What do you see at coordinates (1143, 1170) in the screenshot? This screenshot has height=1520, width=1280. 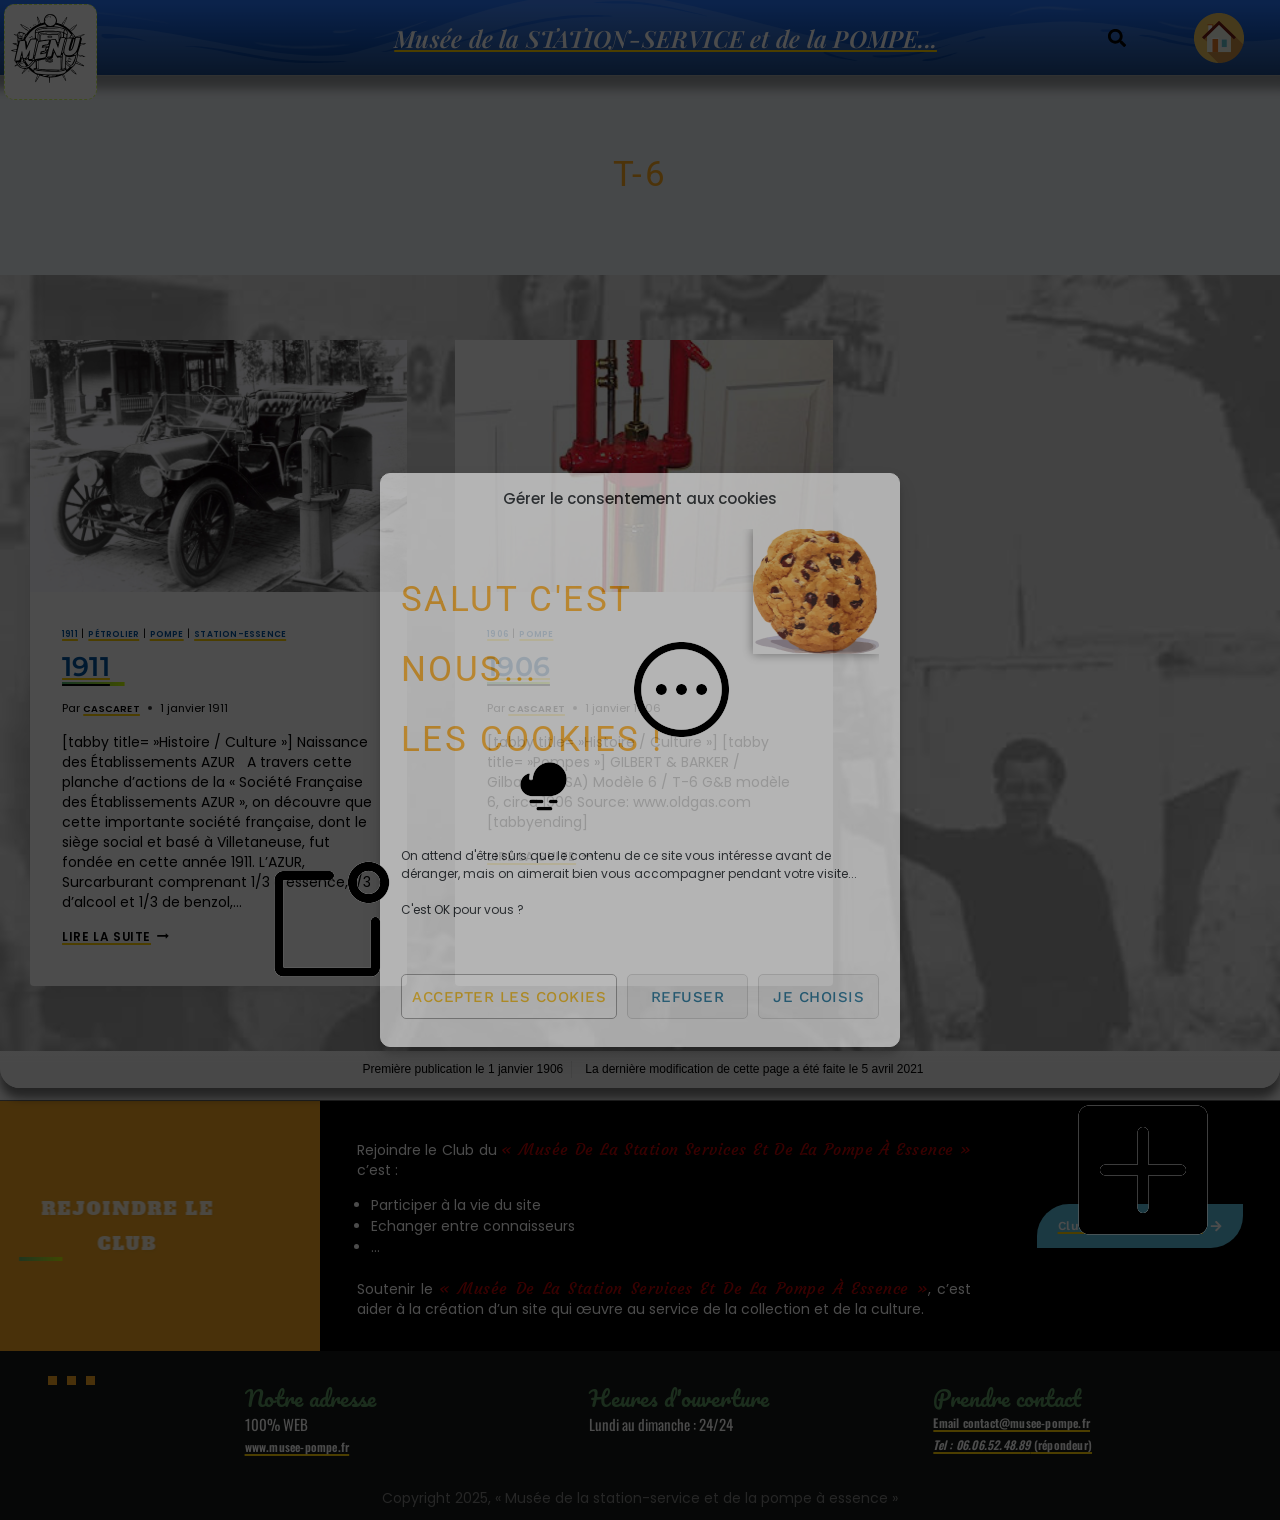 I see `add a new item` at bounding box center [1143, 1170].